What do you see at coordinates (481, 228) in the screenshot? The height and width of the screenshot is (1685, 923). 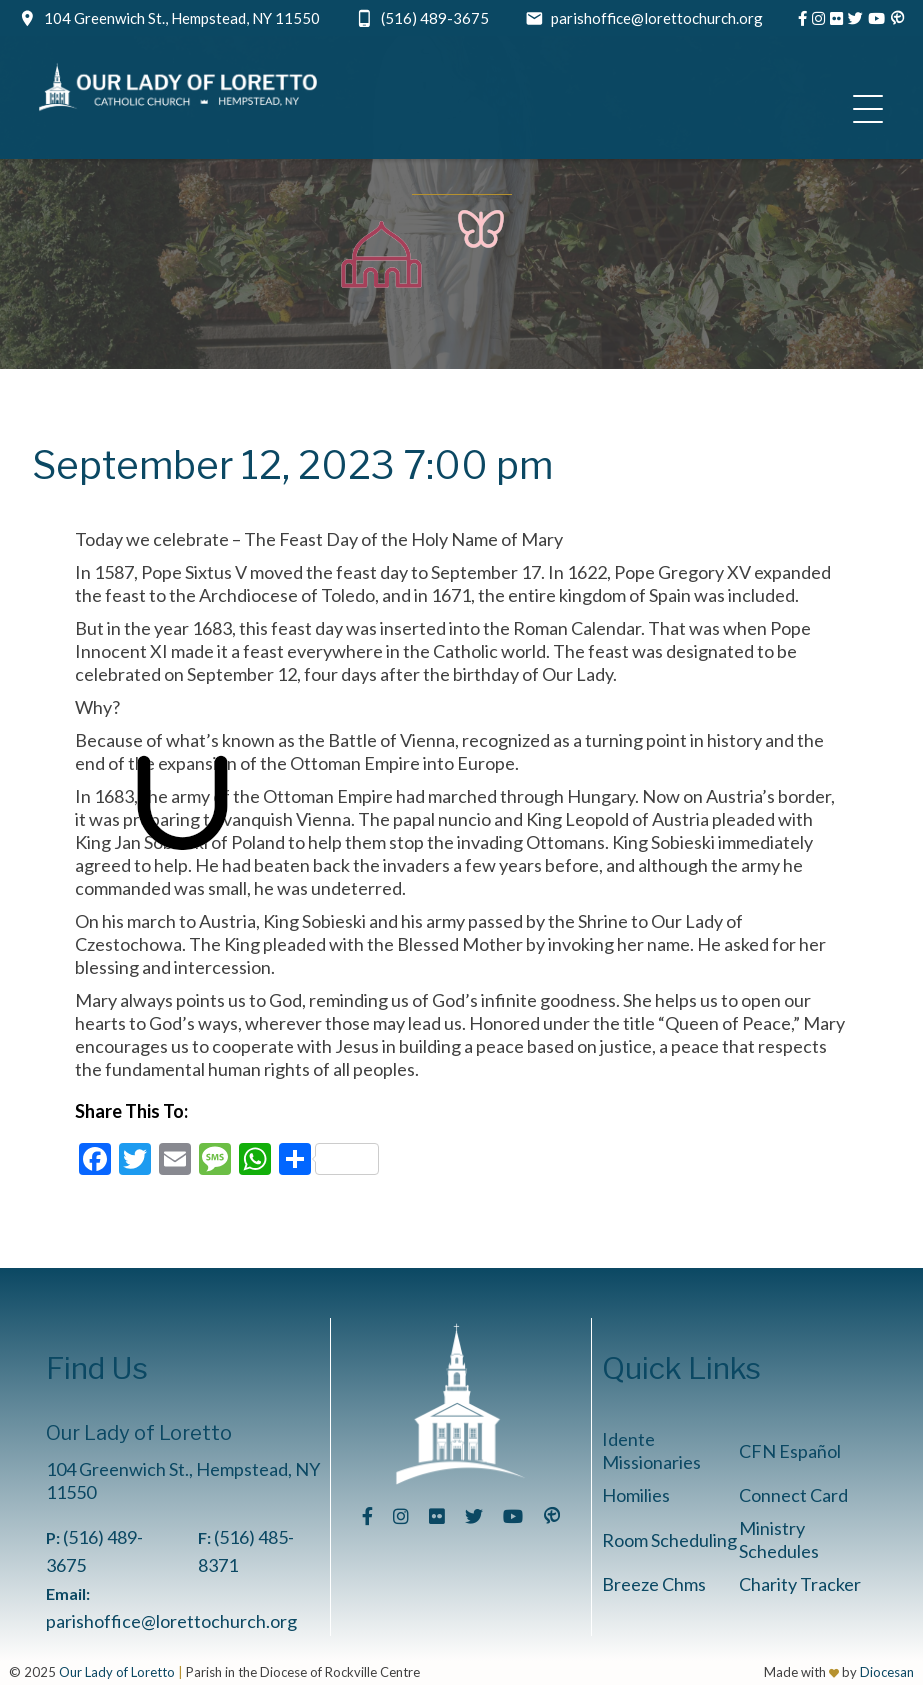 I see `indicates a nature or wildlife category` at bounding box center [481, 228].